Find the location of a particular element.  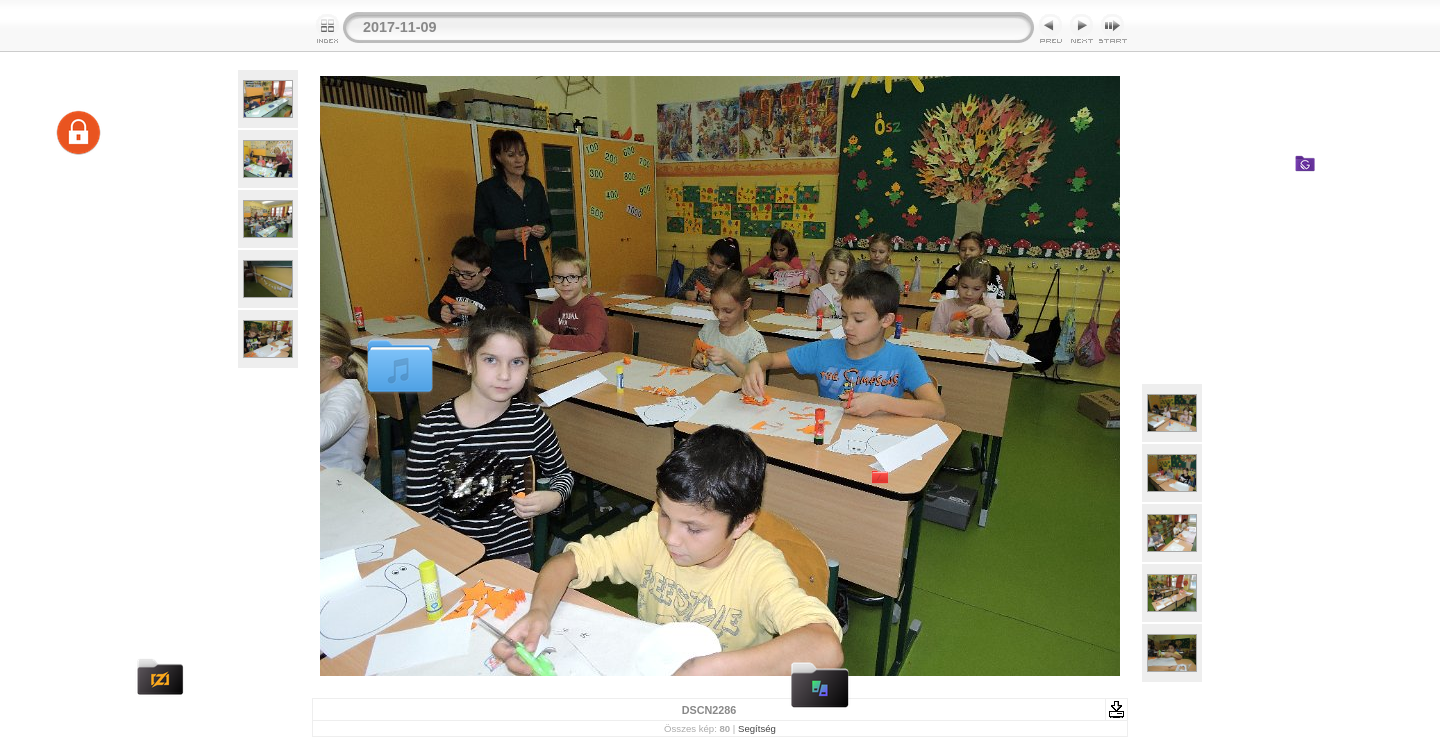

access the root directory folder is located at coordinates (880, 477).